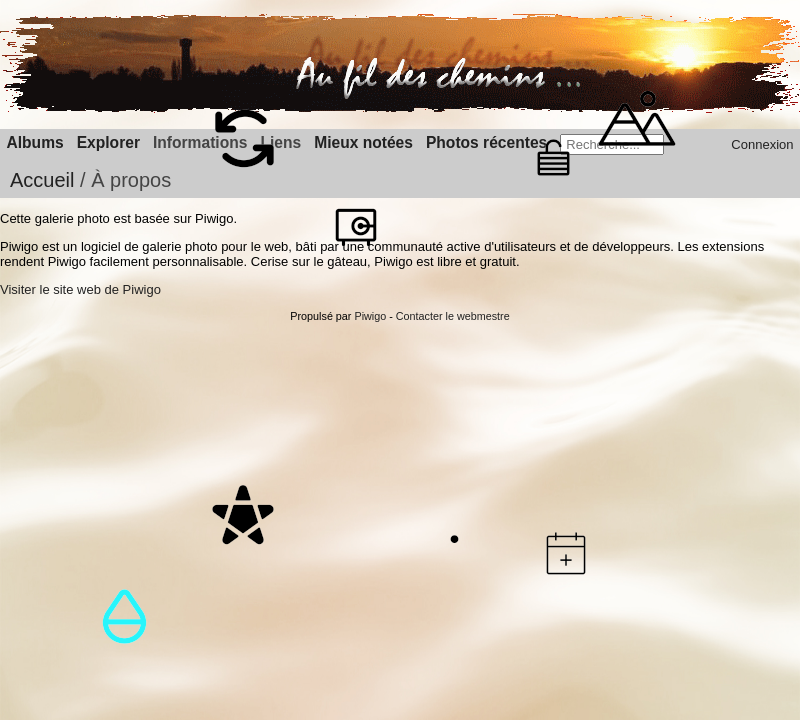 This screenshot has width=800, height=720. I want to click on add a new event to the calendar, so click(566, 555).